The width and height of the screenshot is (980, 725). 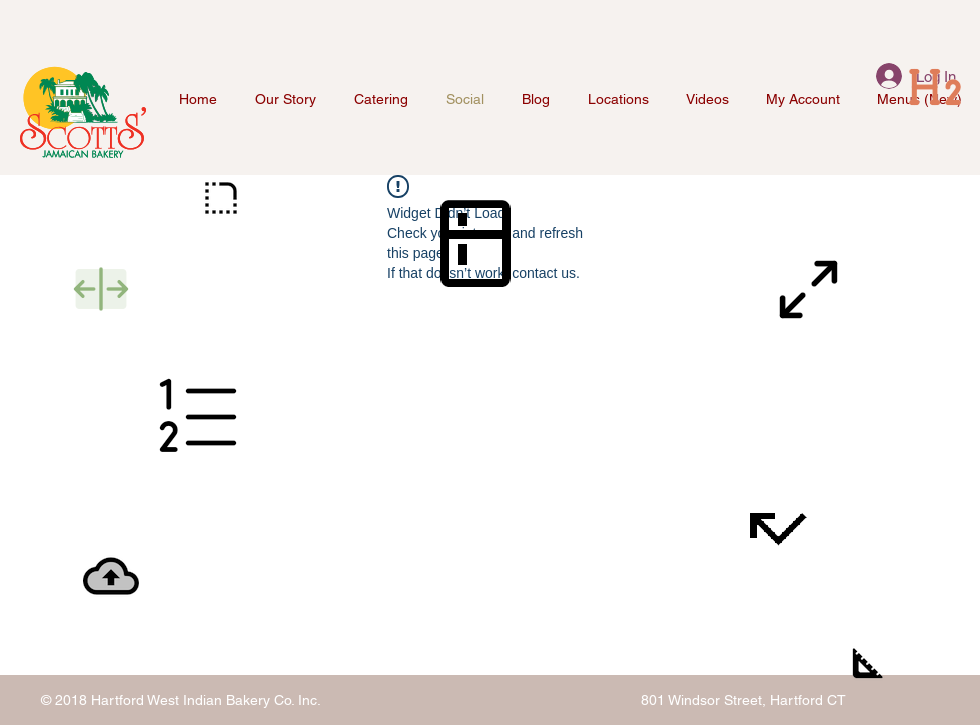 What do you see at coordinates (101, 289) in the screenshot?
I see `expand content horizontally` at bounding box center [101, 289].